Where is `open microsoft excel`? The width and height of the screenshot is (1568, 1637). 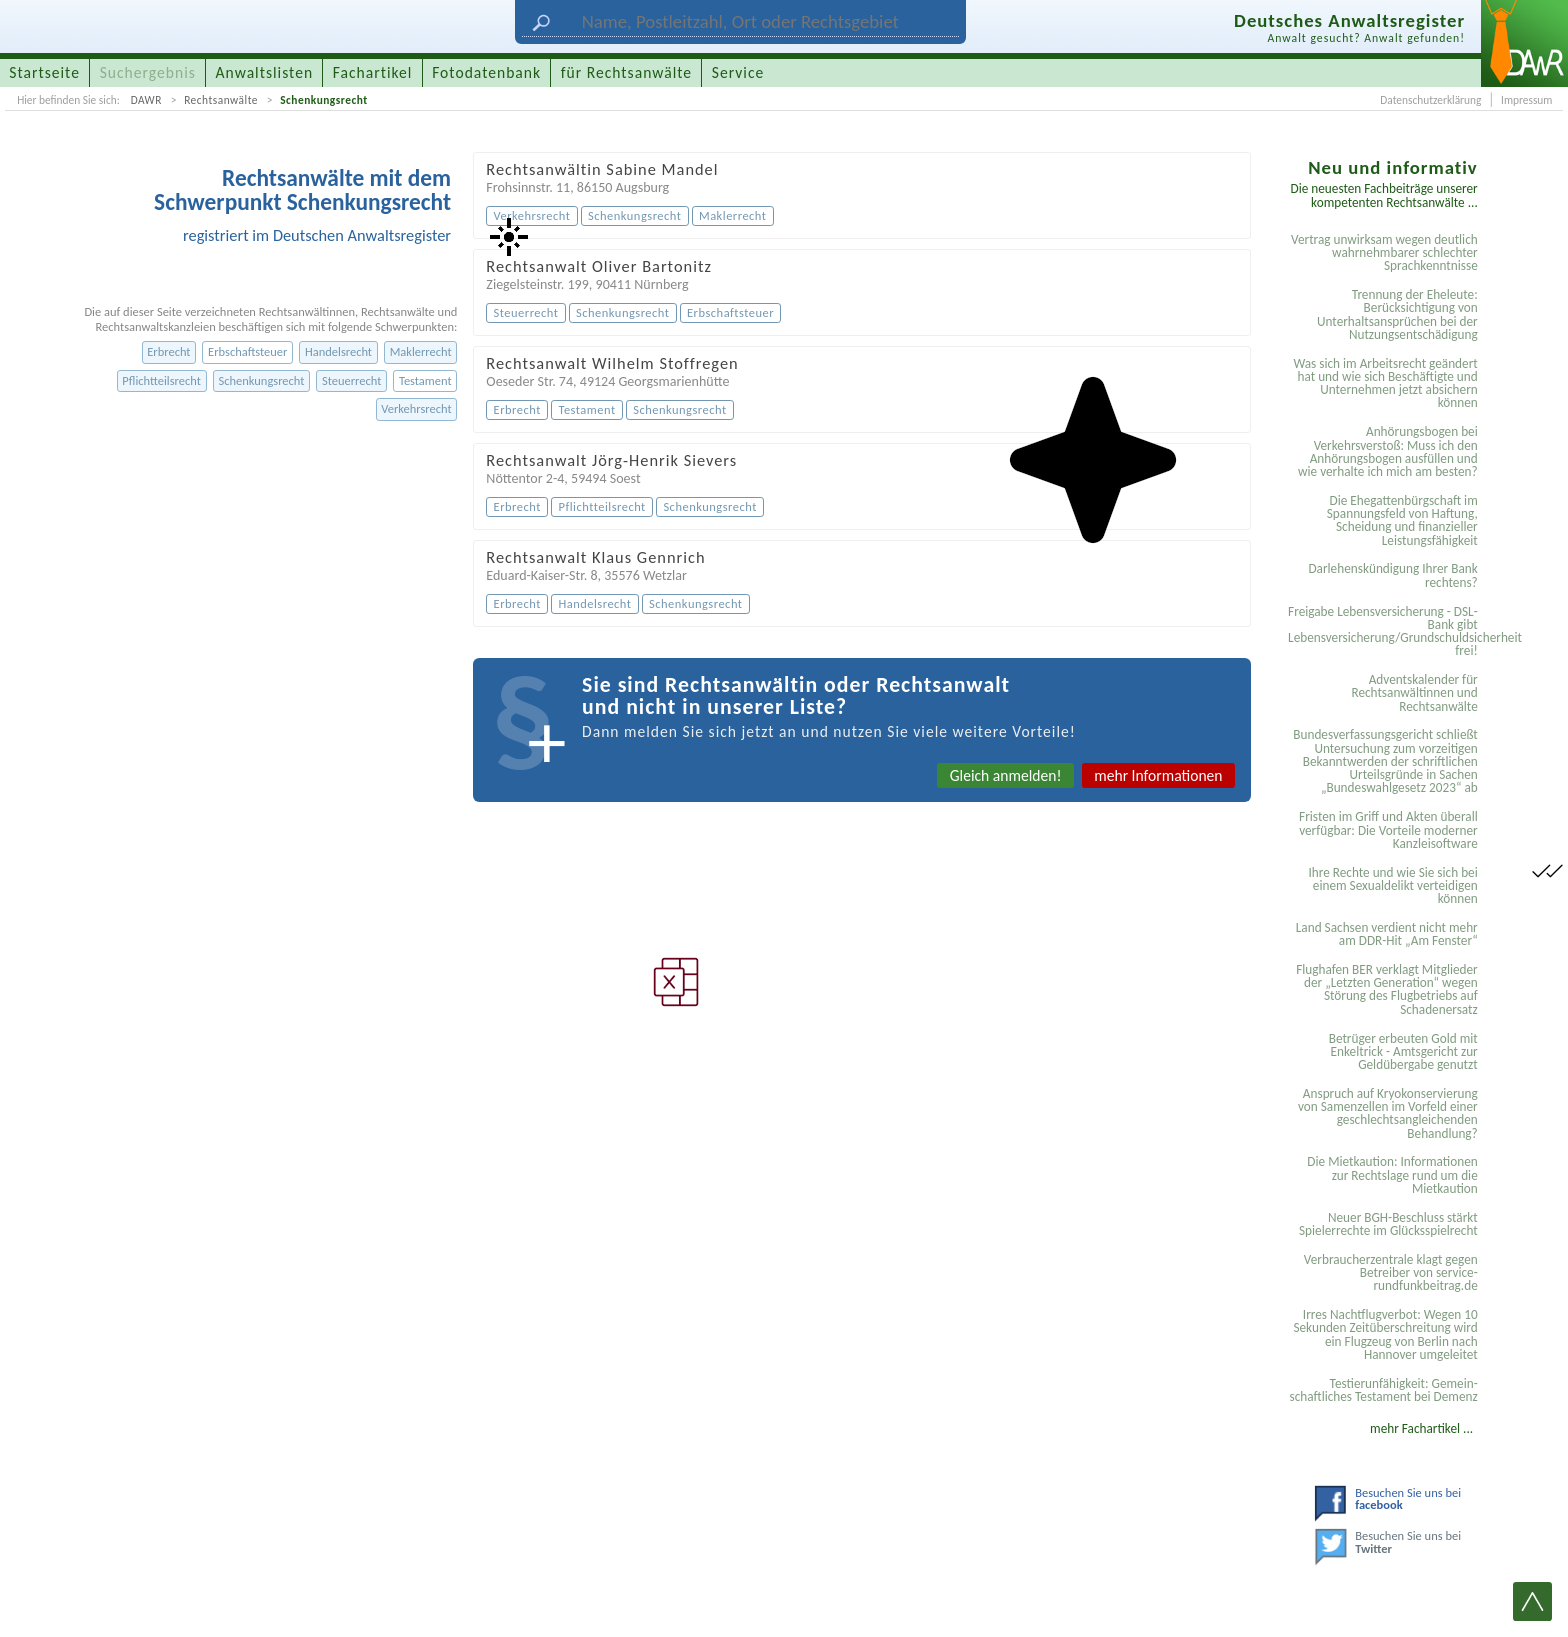
open microsoft excel is located at coordinates (678, 982).